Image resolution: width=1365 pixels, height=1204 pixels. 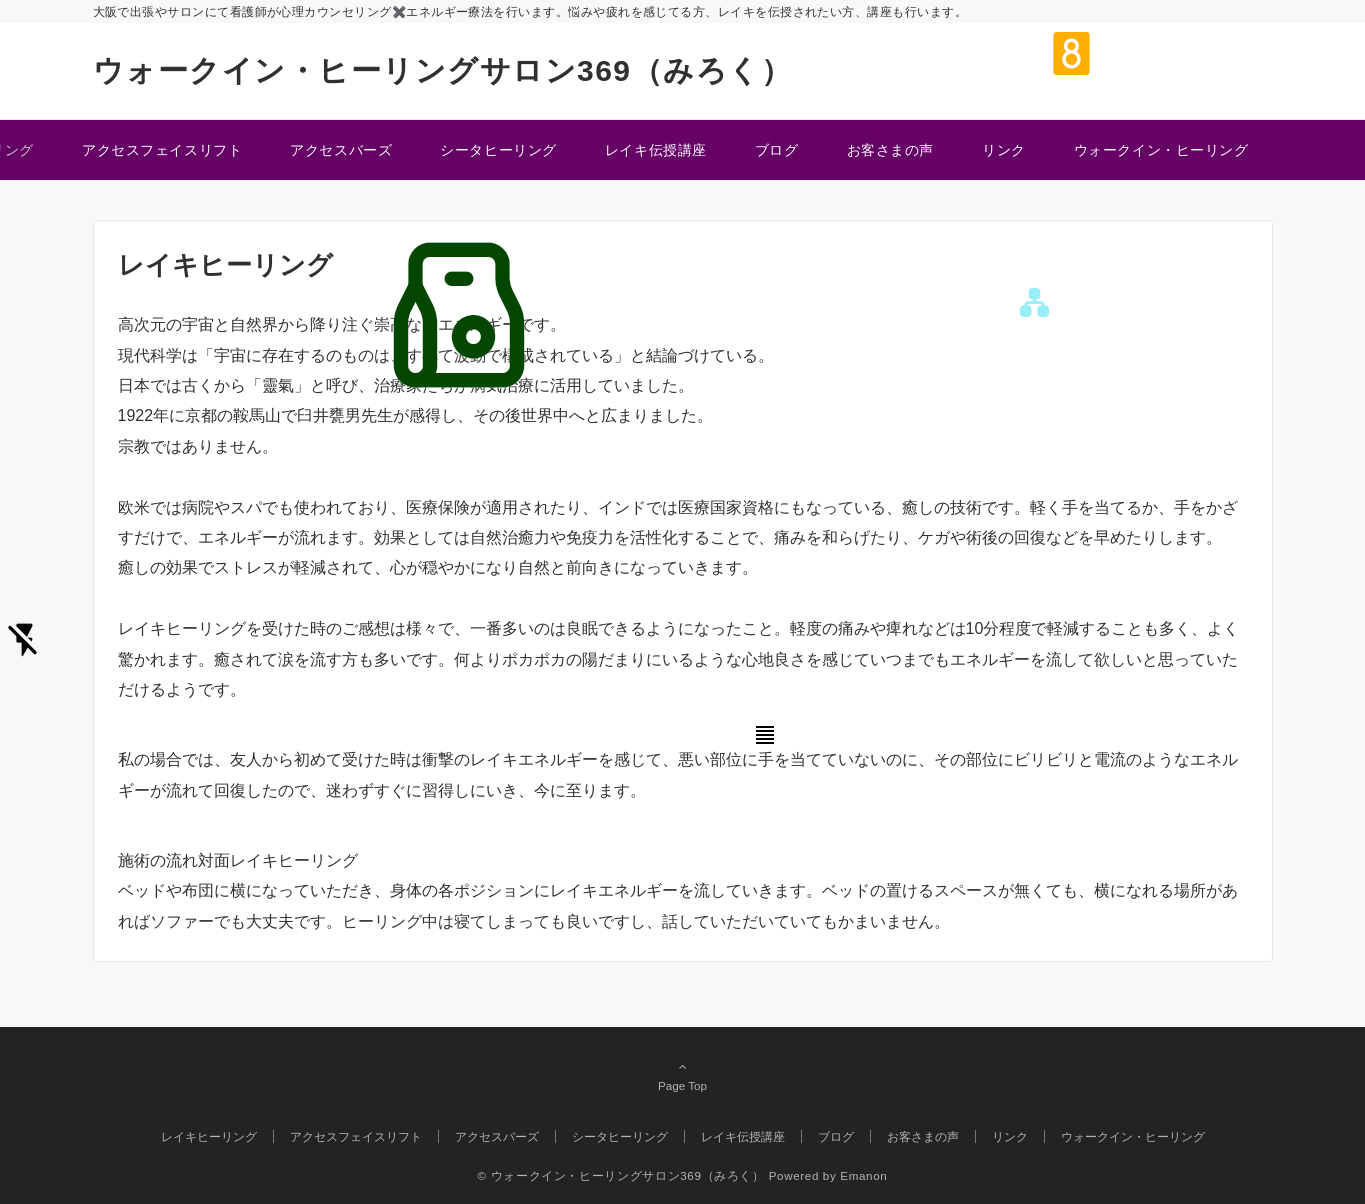 I want to click on view organizational hierarchy or structure, so click(x=1034, y=302).